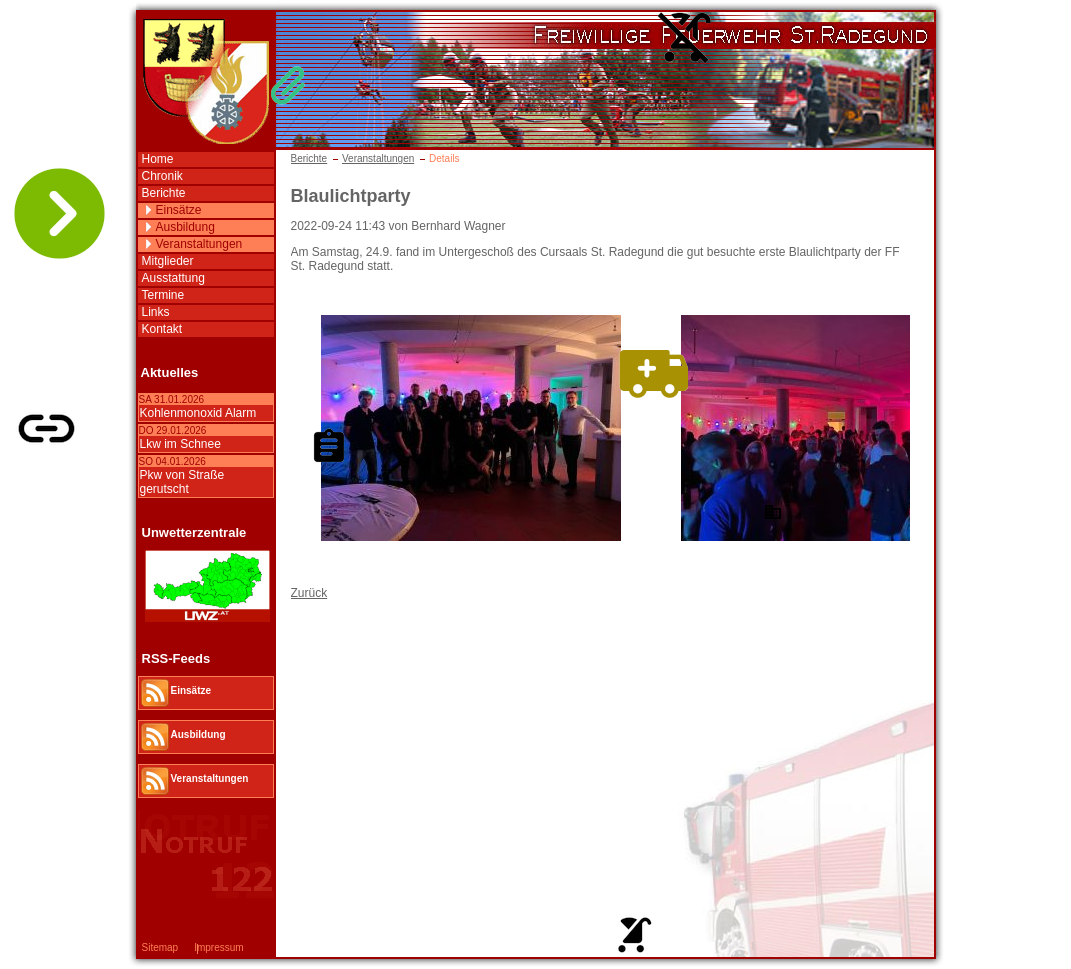 This screenshot has height=969, width=1071. I want to click on indicates strollers are not permitted in this area, so click(685, 36).